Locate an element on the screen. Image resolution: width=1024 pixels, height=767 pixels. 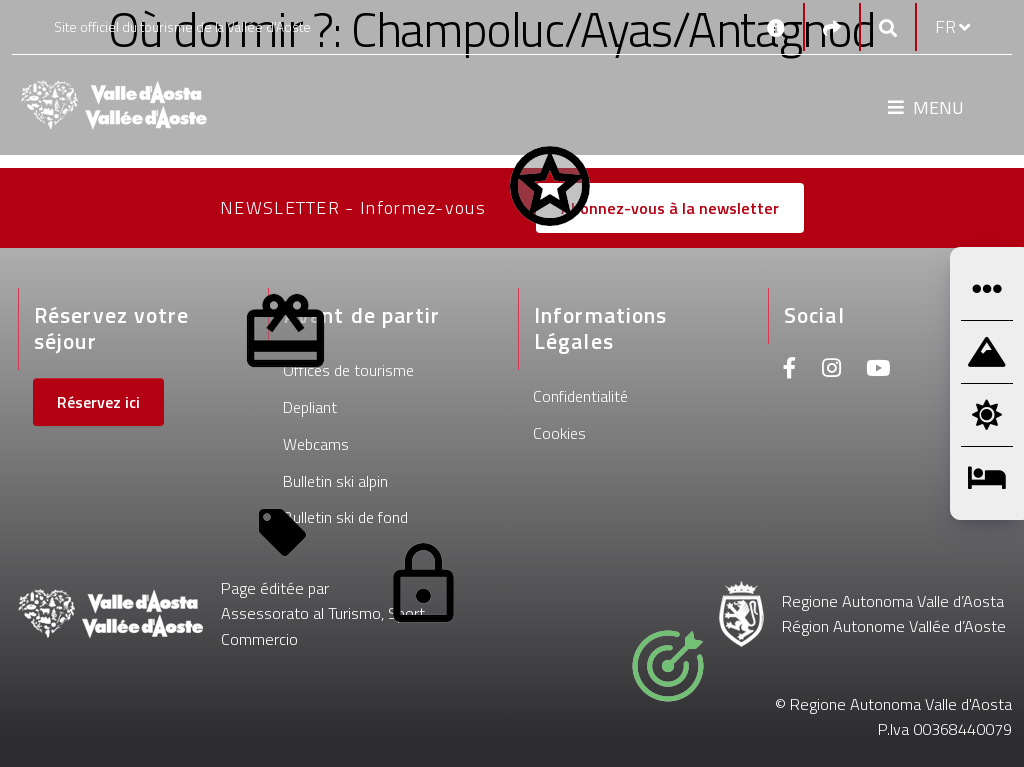
indicates a secure connection is located at coordinates (423, 584).